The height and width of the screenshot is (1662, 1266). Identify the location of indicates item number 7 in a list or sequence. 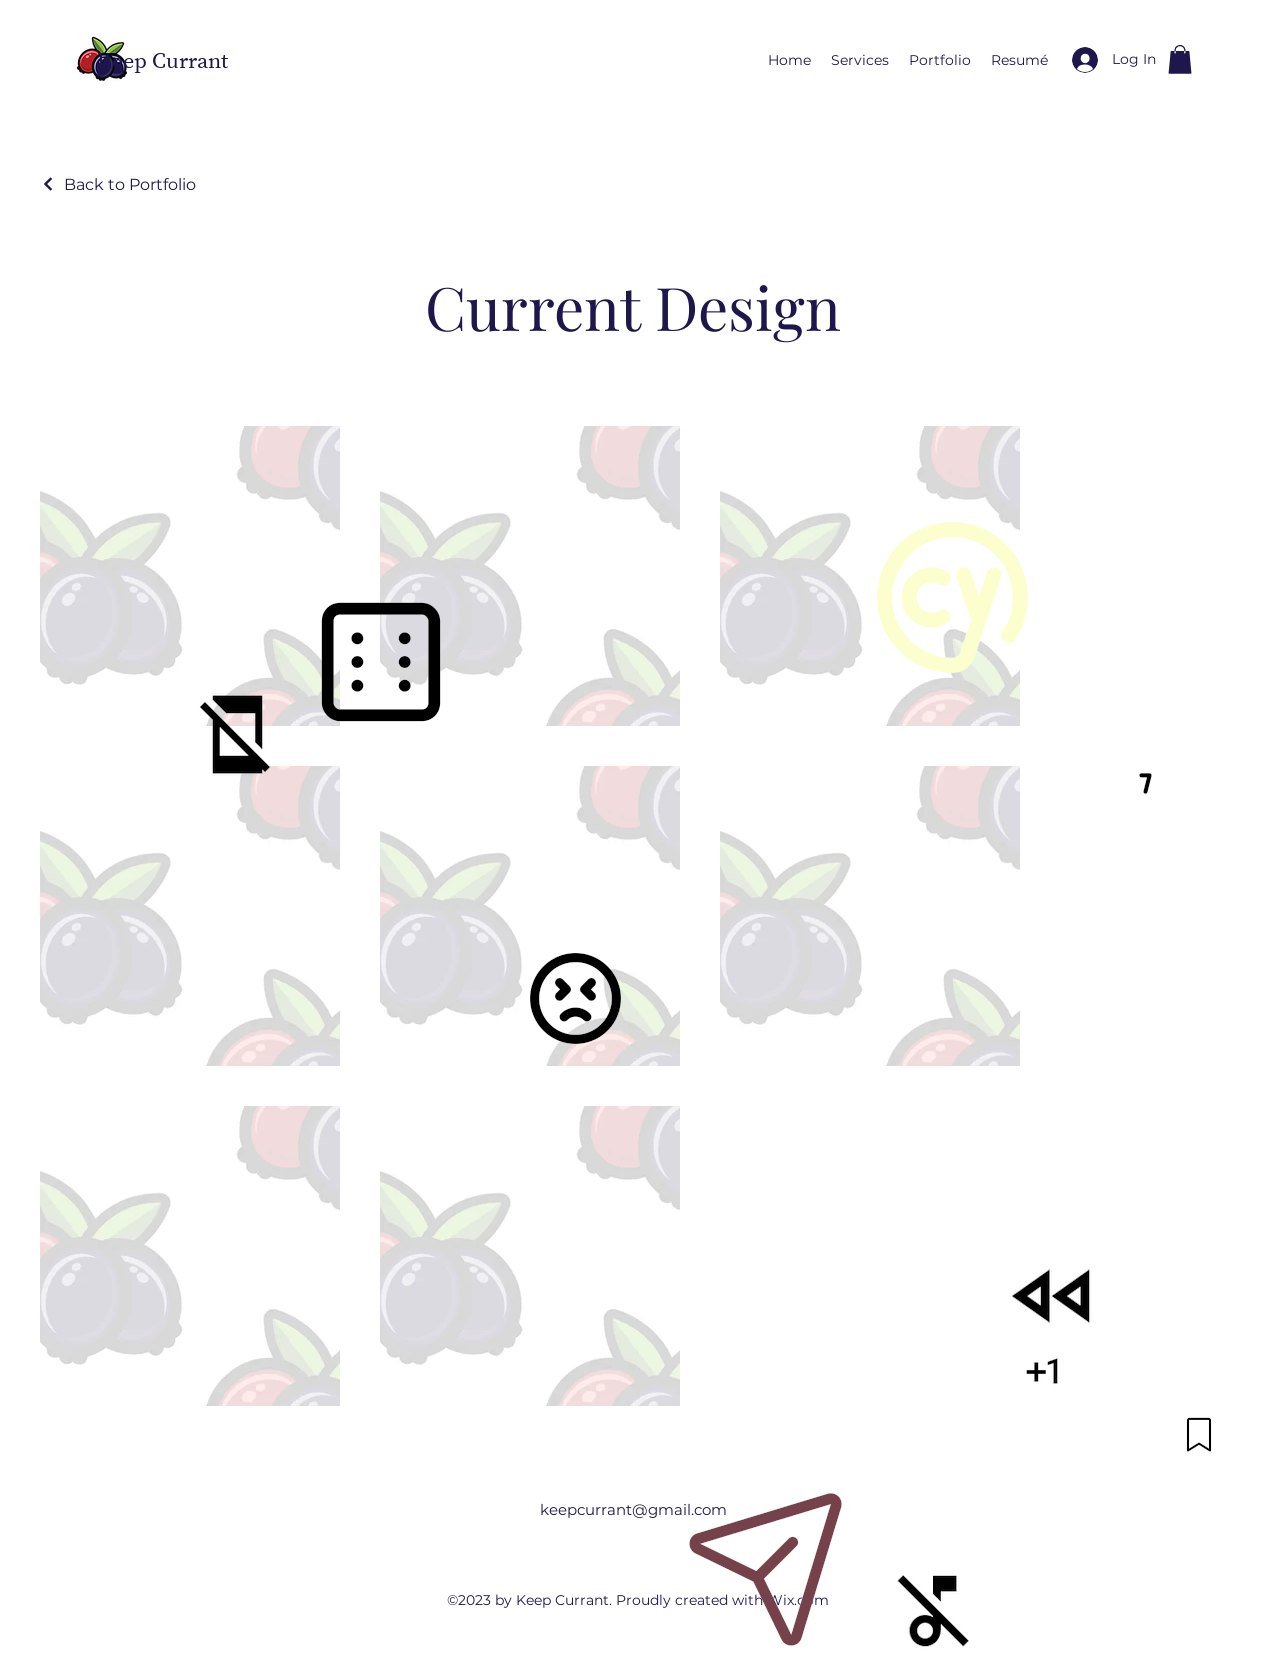
(1145, 783).